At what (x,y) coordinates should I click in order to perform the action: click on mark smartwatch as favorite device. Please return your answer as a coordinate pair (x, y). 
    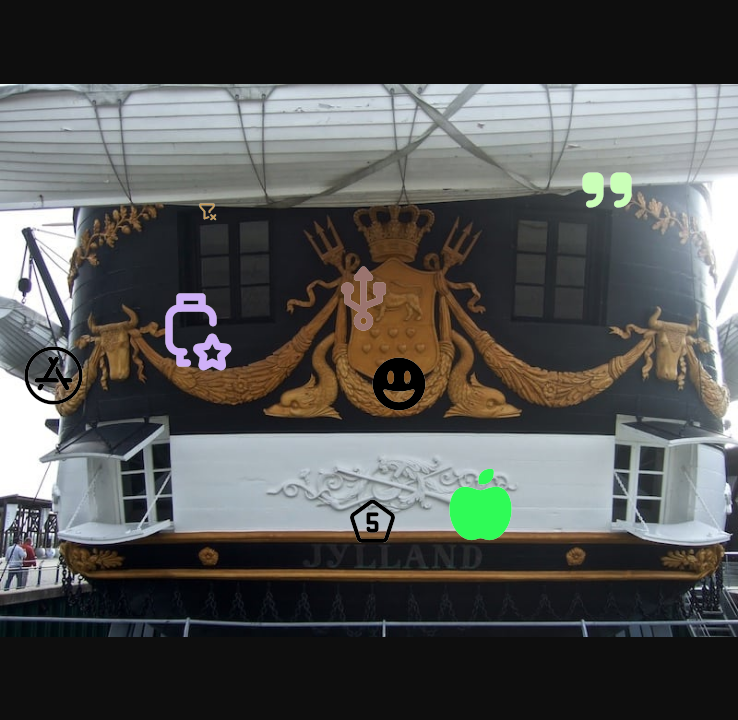
    Looking at the image, I should click on (191, 330).